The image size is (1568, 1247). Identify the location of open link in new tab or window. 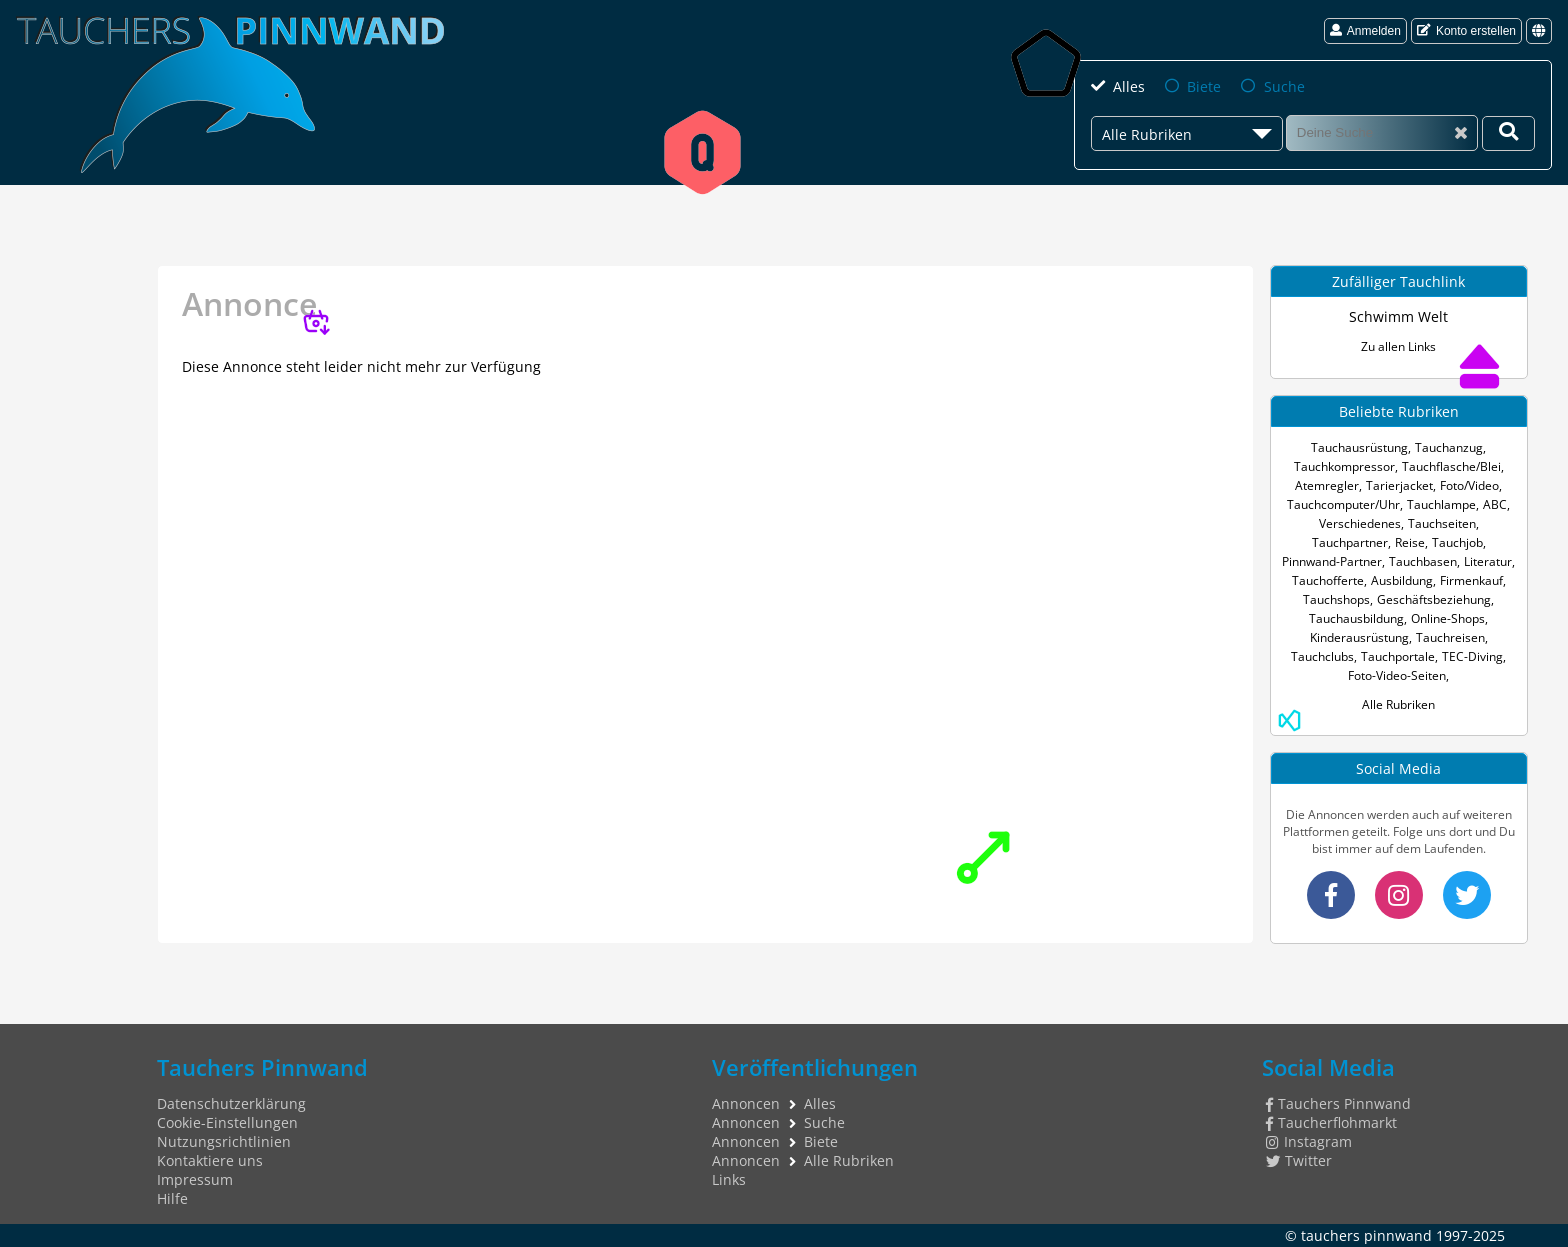
(985, 856).